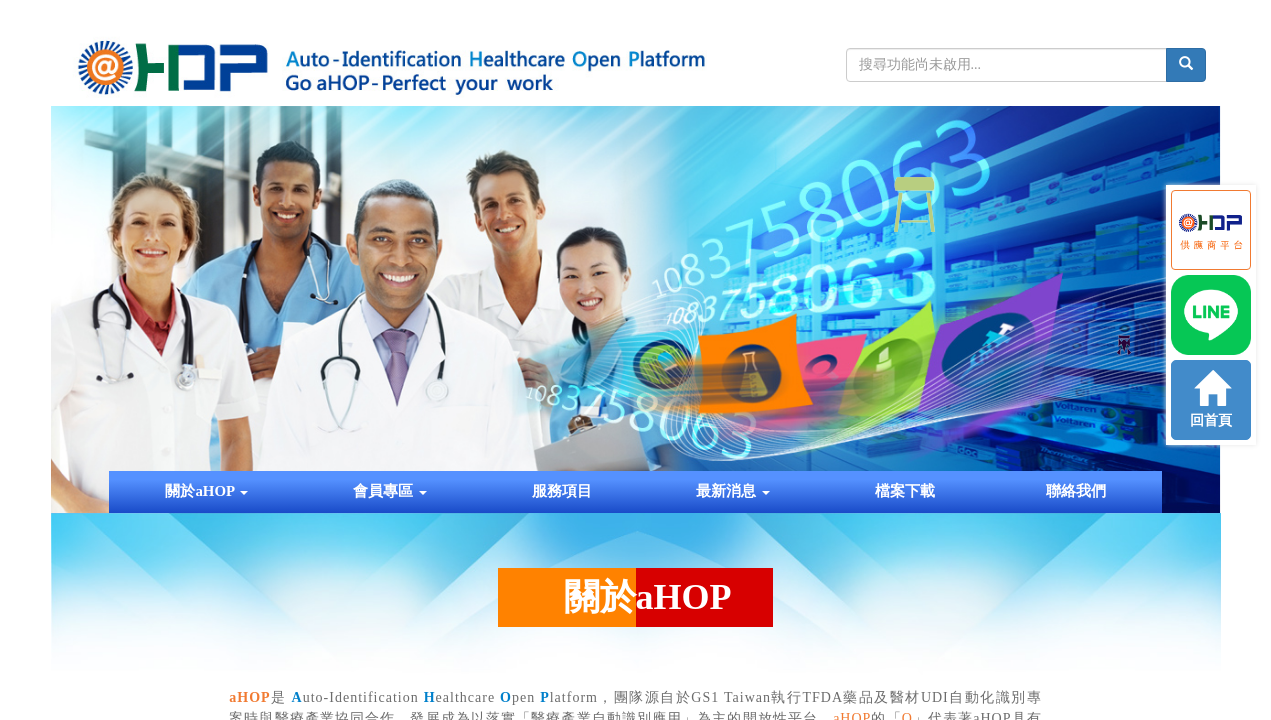  Describe the element at coordinates (914, 203) in the screenshot. I see `bar seating or stool furniture option` at that location.